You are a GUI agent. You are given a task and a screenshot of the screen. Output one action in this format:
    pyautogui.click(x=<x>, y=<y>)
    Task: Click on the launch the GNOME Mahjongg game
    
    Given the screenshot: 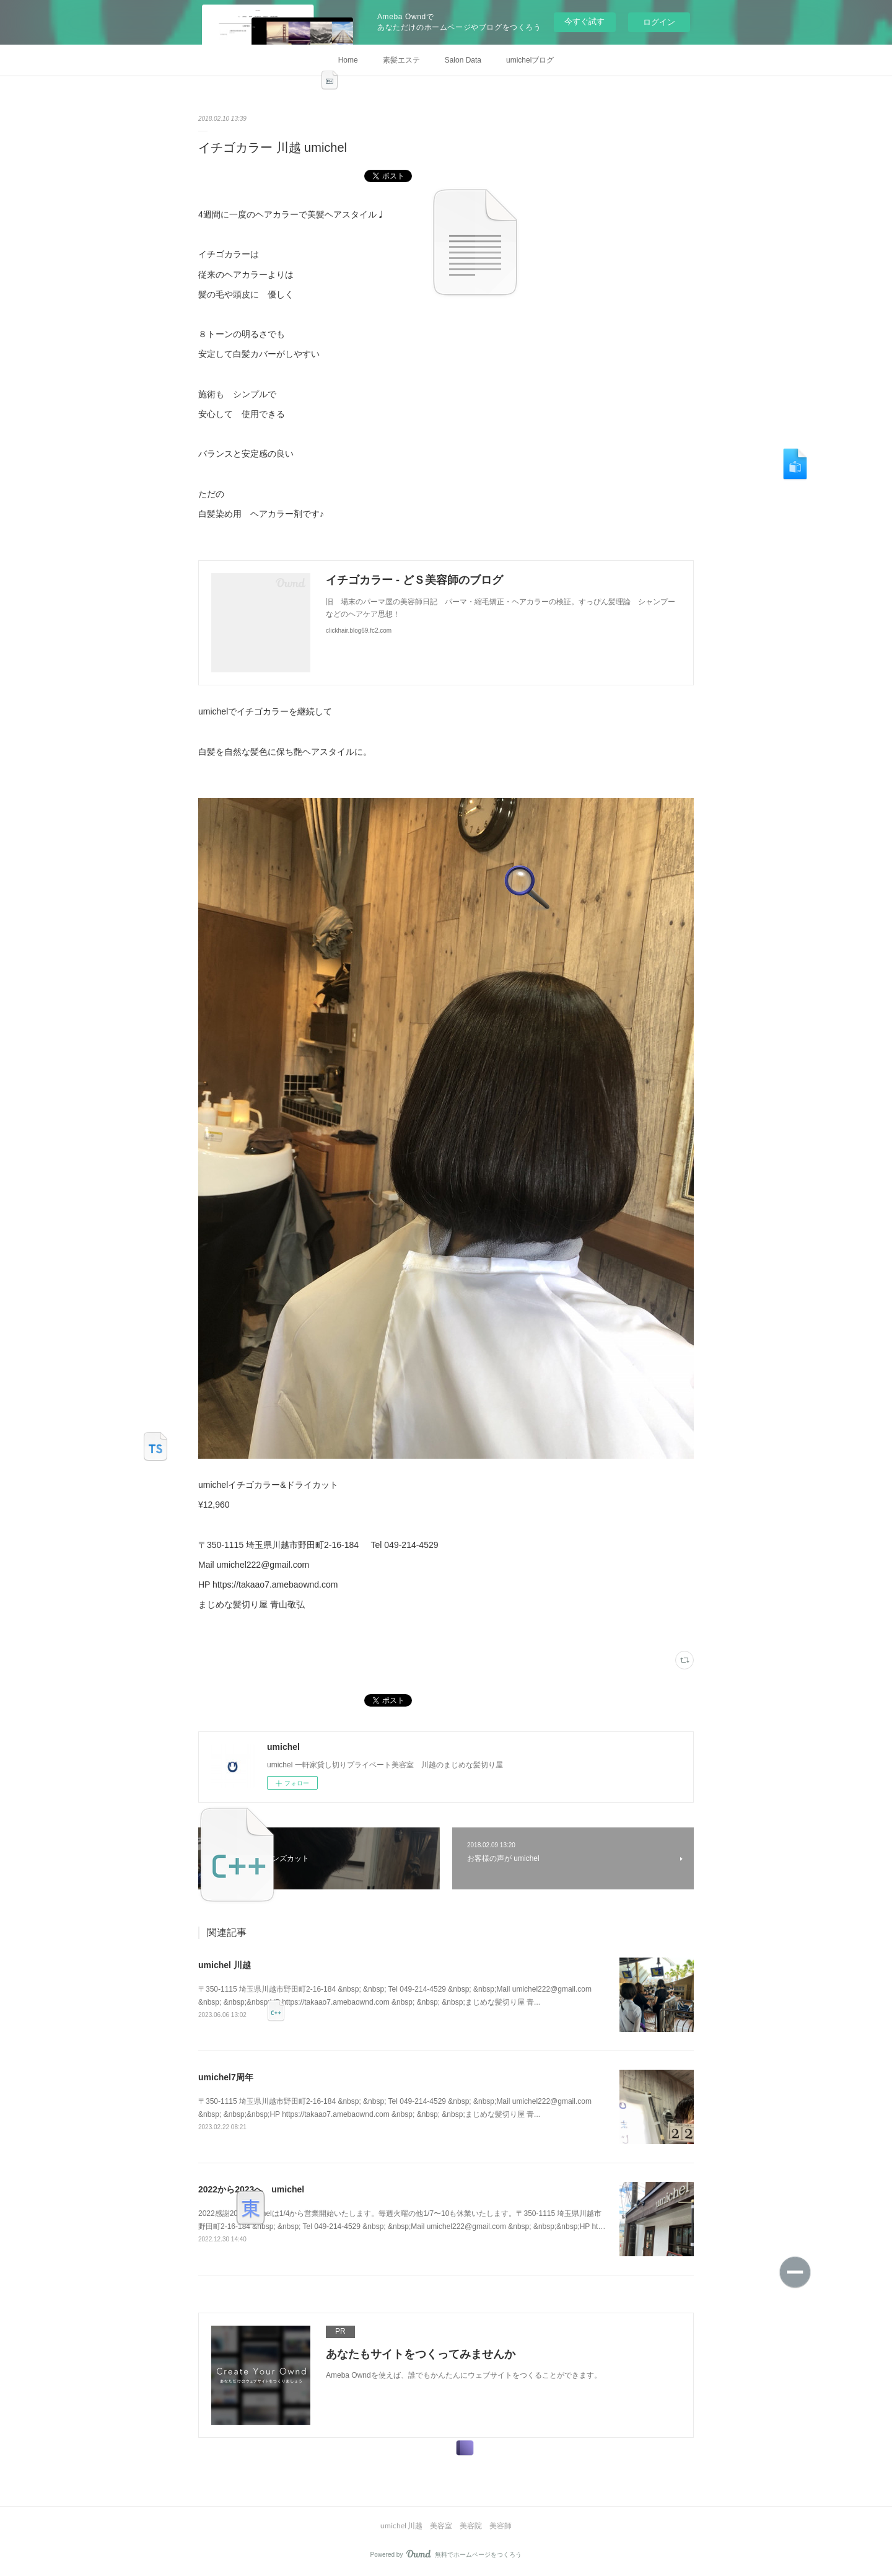 What is the action you would take?
    pyautogui.click(x=250, y=2207)
    